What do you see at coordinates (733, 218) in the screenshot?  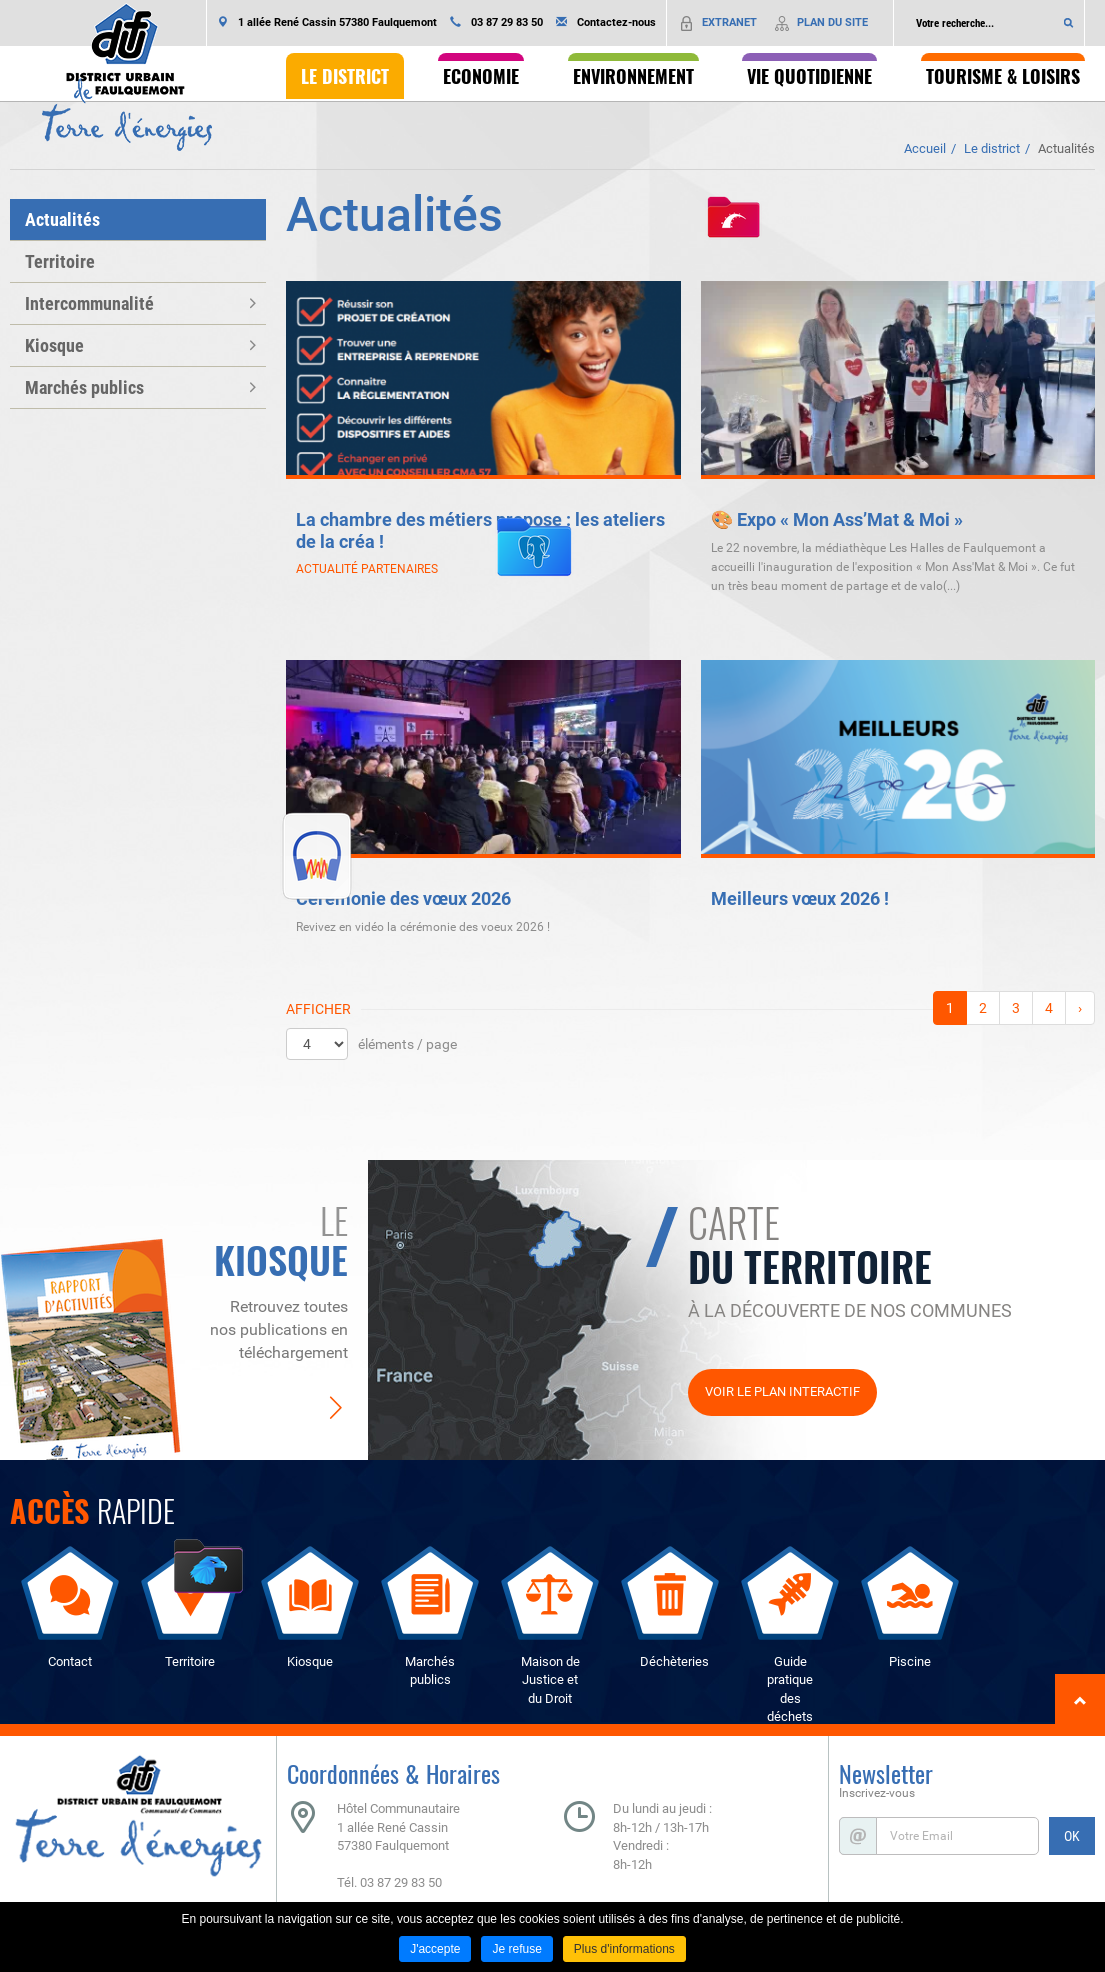 I see `folder containing ruby on rails project files` at bounding box center [733, 218].